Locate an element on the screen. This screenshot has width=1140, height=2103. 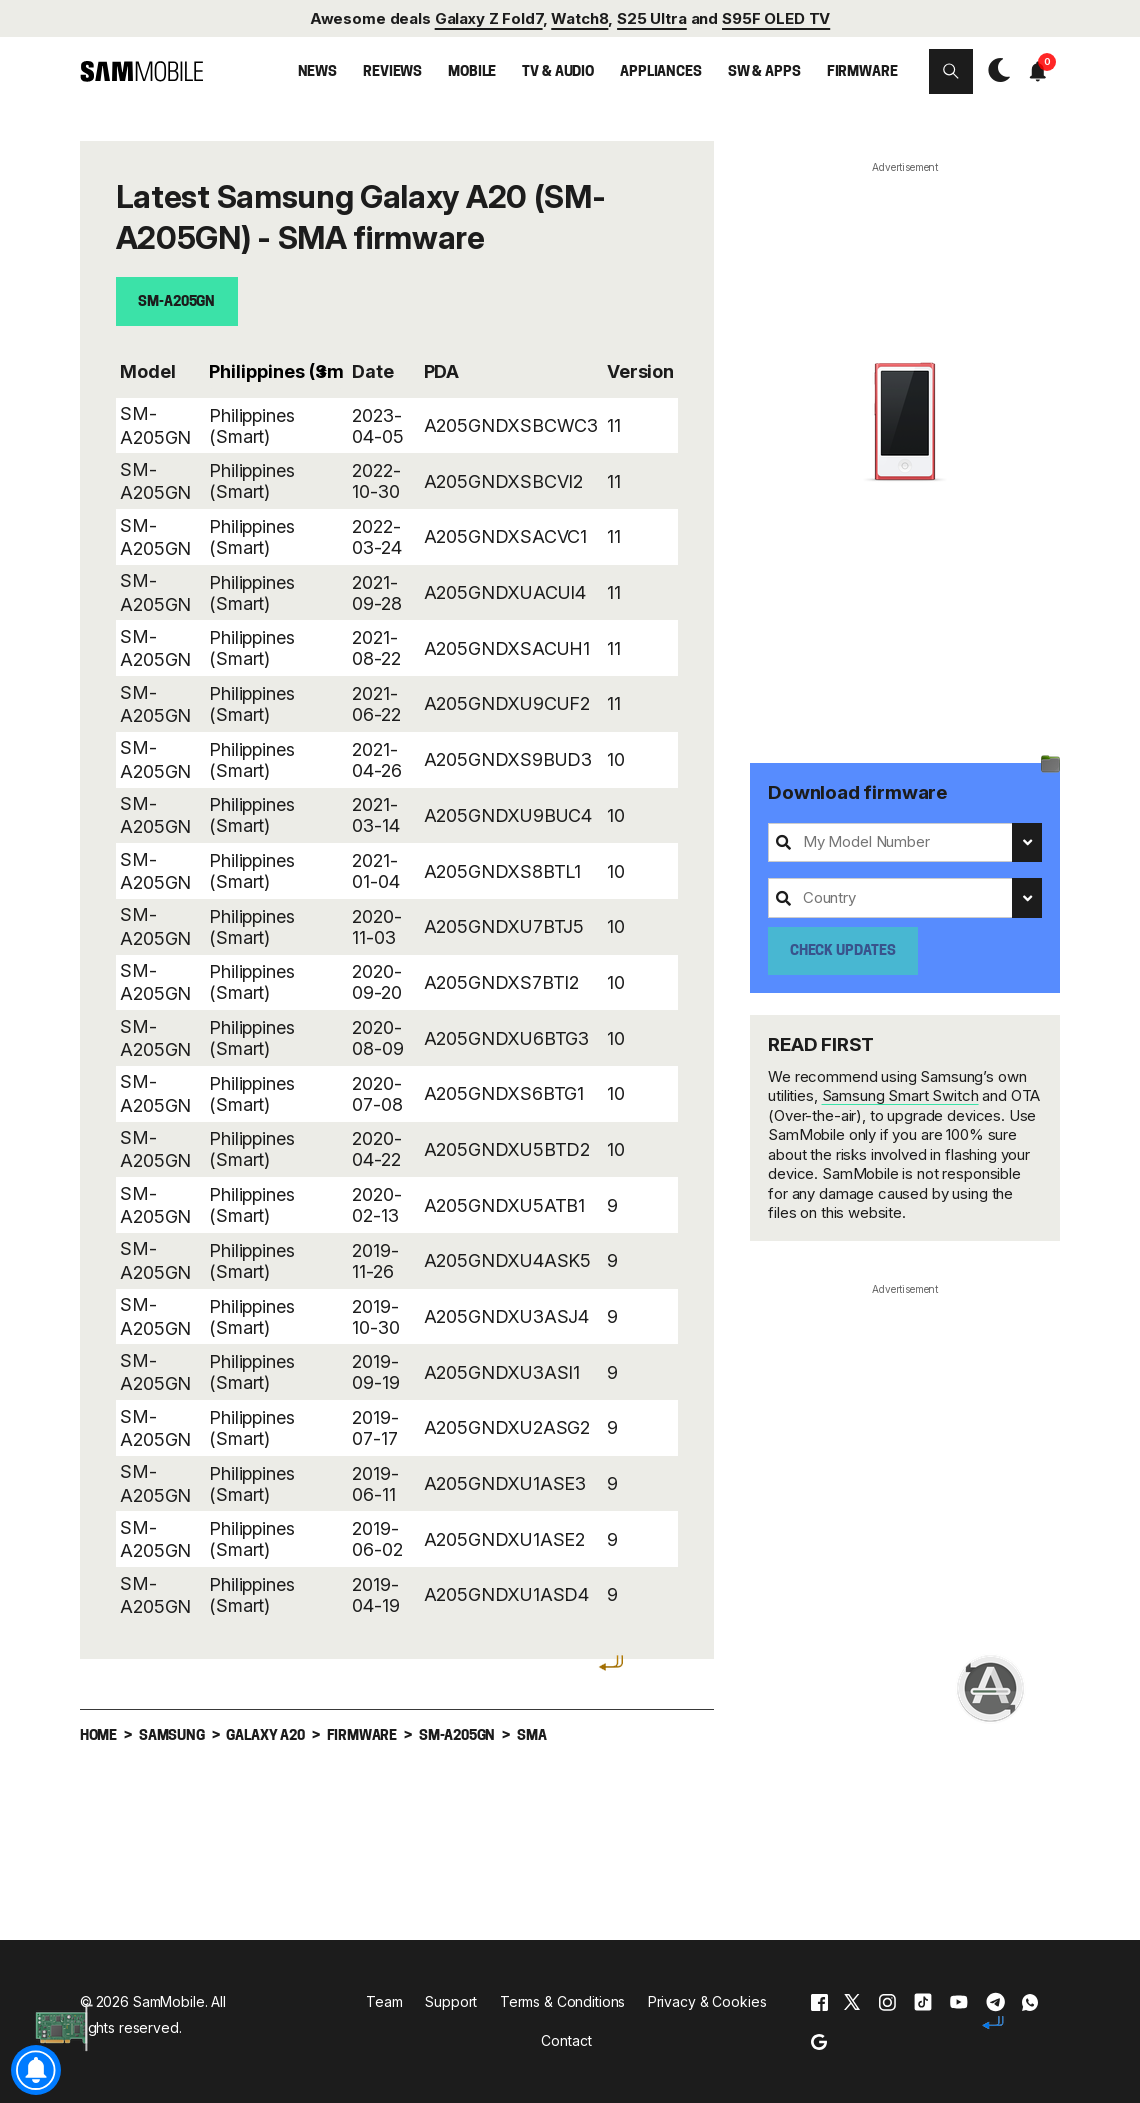
open the software updater application is located at coordinates (990, 1688).